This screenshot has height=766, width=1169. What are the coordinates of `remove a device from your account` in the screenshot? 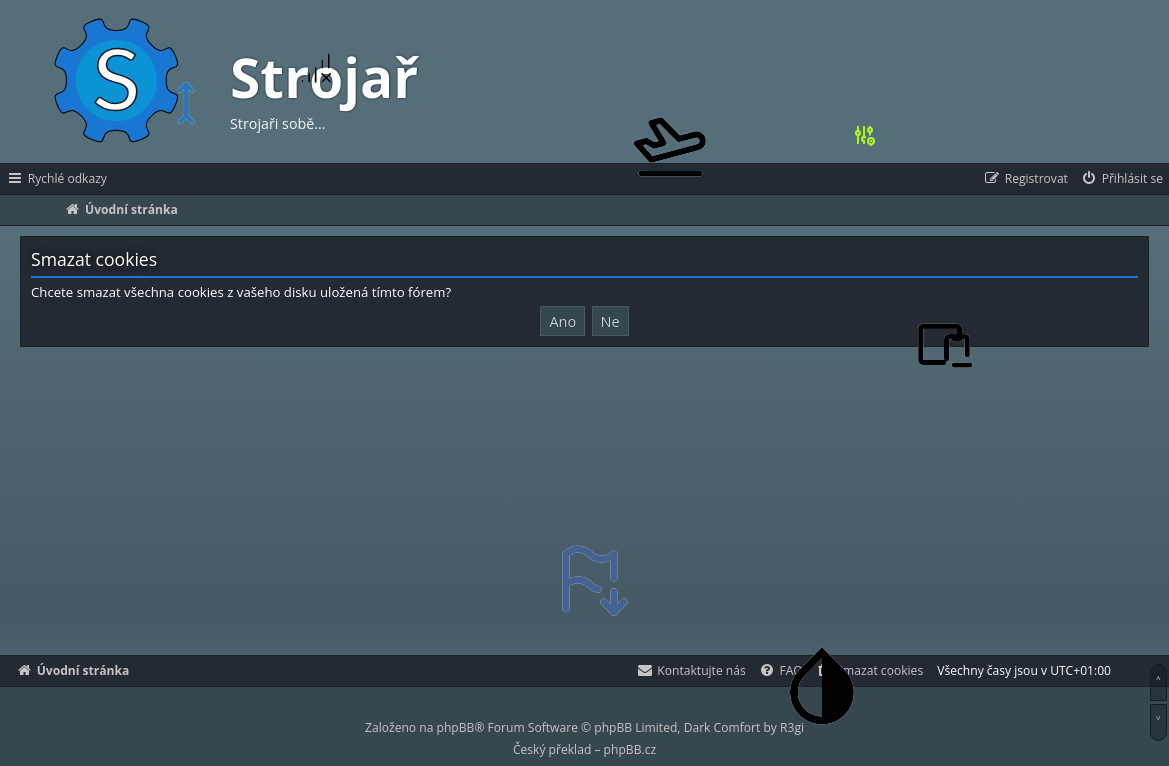 It's located at (944, 347).